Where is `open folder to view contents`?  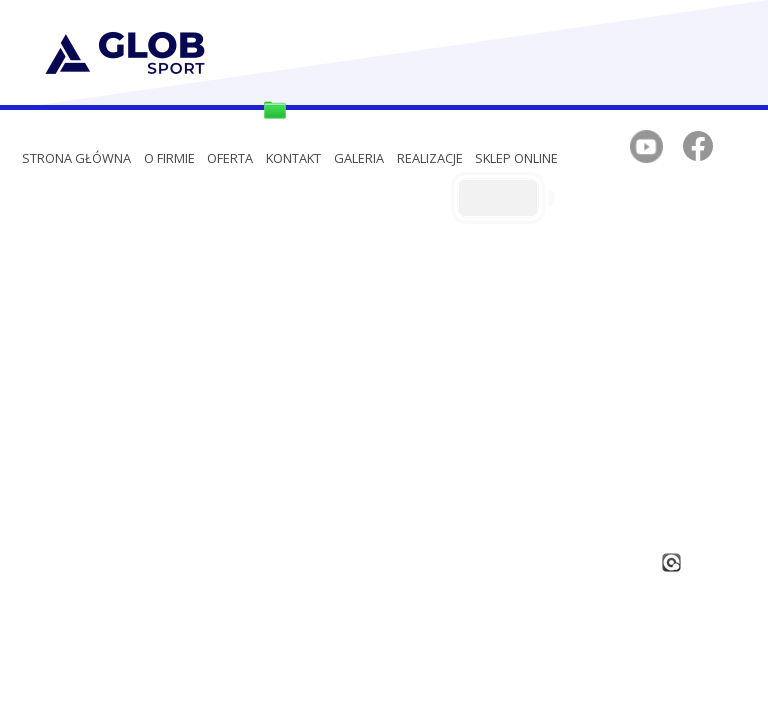
open folder to view contents is located at coordinates (275, 110).